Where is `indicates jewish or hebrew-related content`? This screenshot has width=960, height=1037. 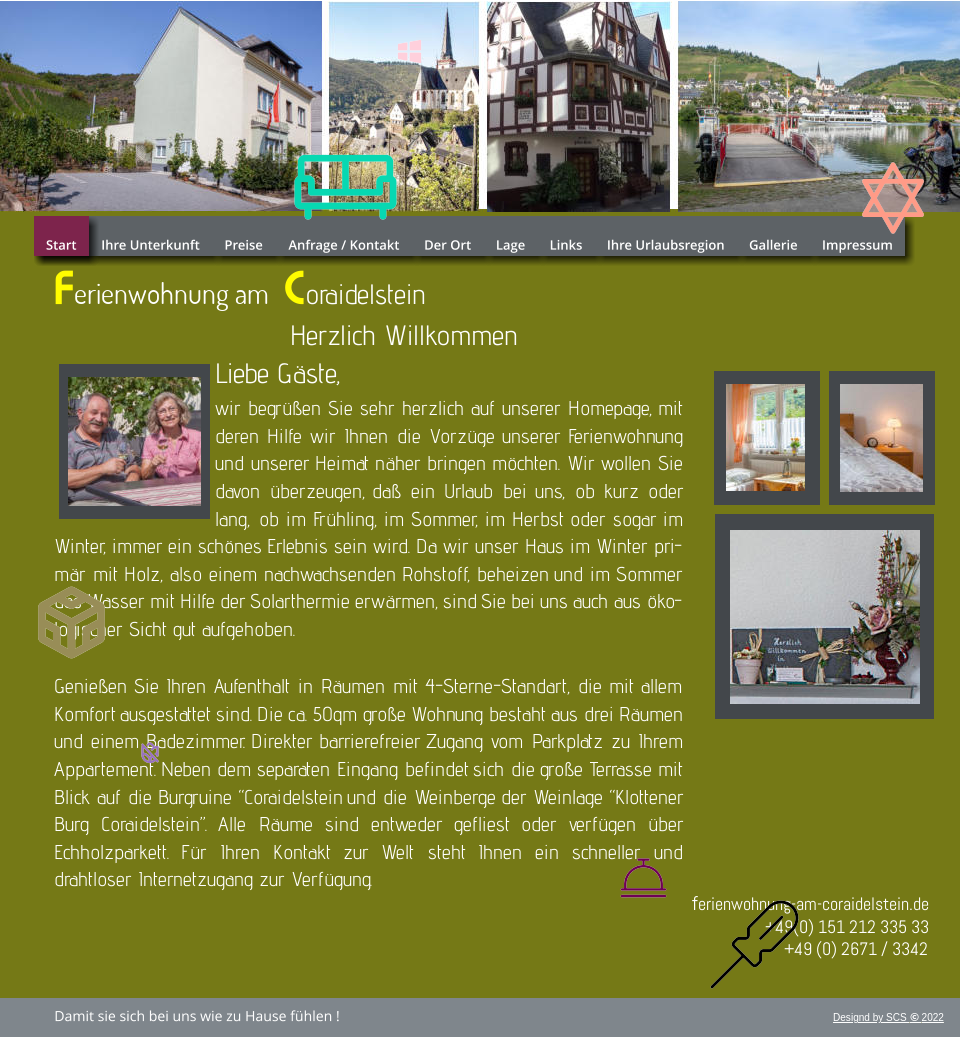
indicates jewish or hebrew-related content is located at coordinates (893, 198).